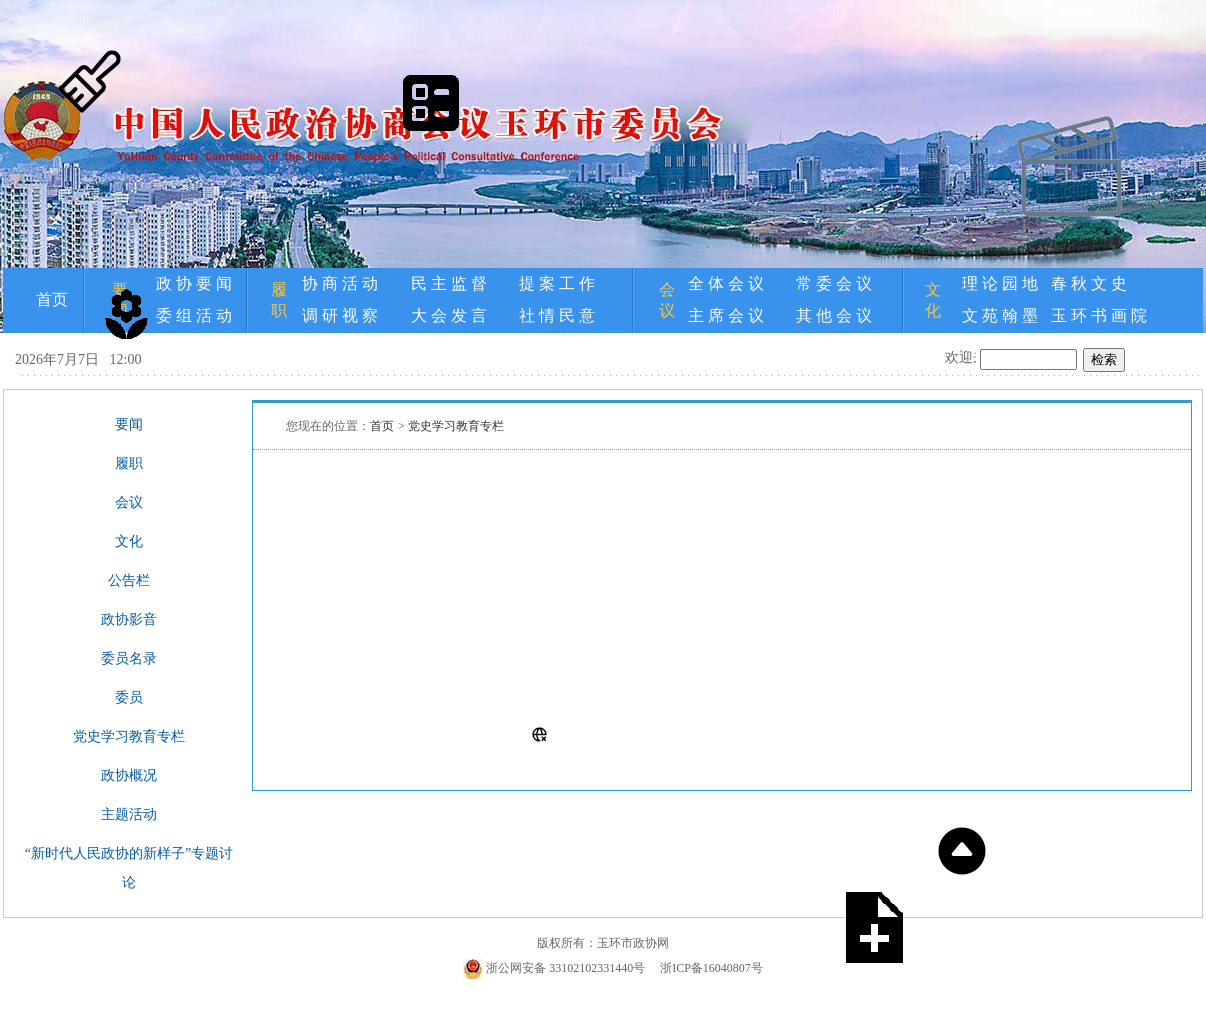 The height and width of the screenshot is (1009, 1206). What do you see at coordinates (962, 851) in the screenshot?
I see `expand or collapse a section upward` at bounding box center [962, 851].